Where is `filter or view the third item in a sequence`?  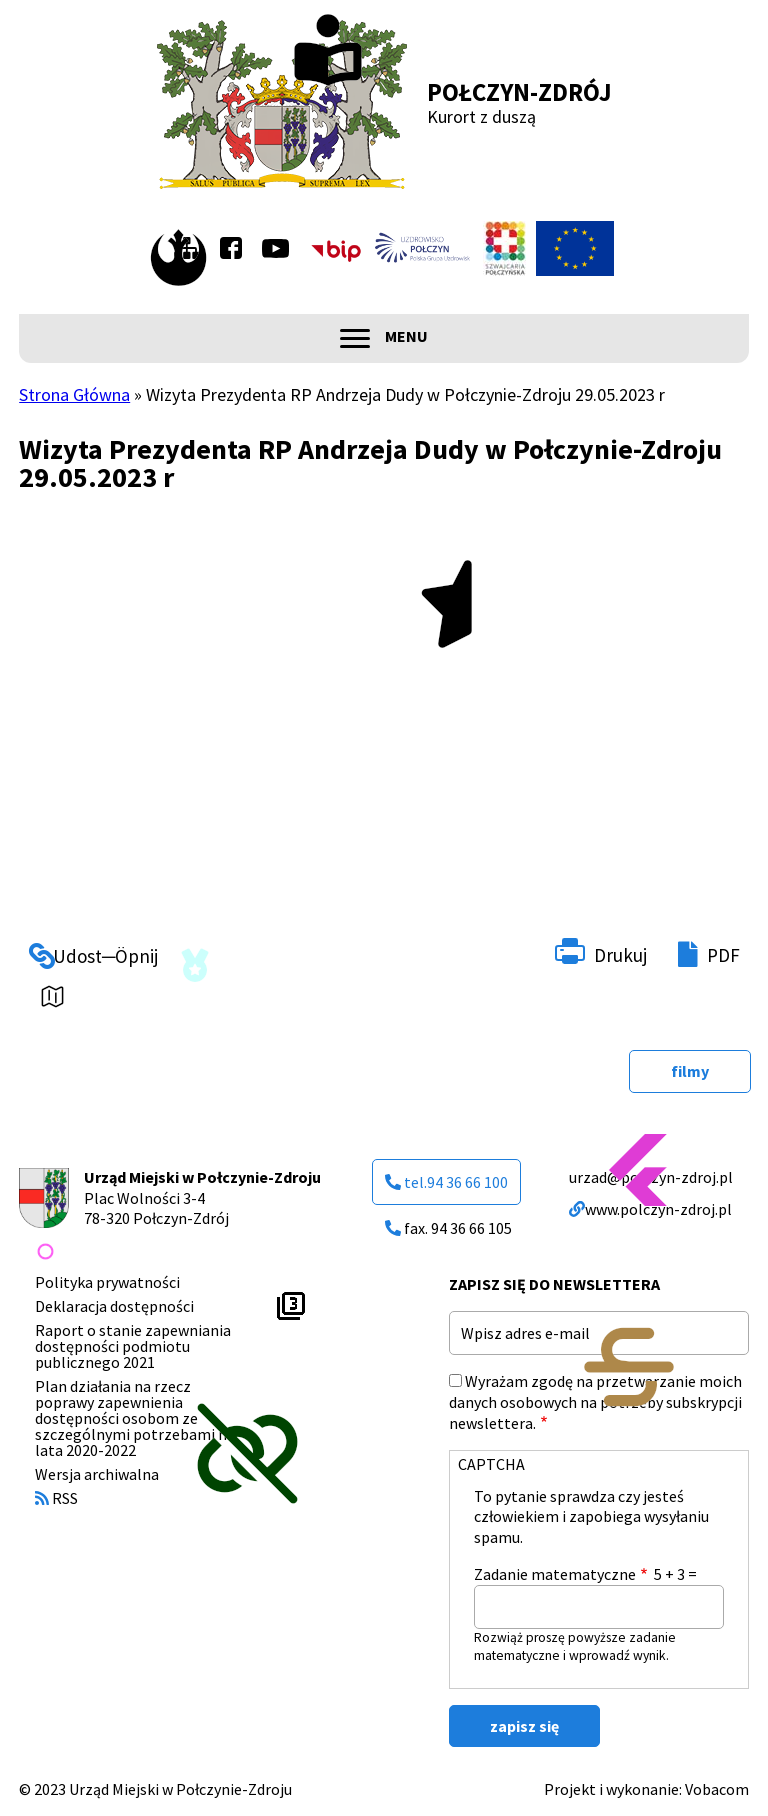 filter or view the third item in a sequence is located at coordinates (291, 1306).